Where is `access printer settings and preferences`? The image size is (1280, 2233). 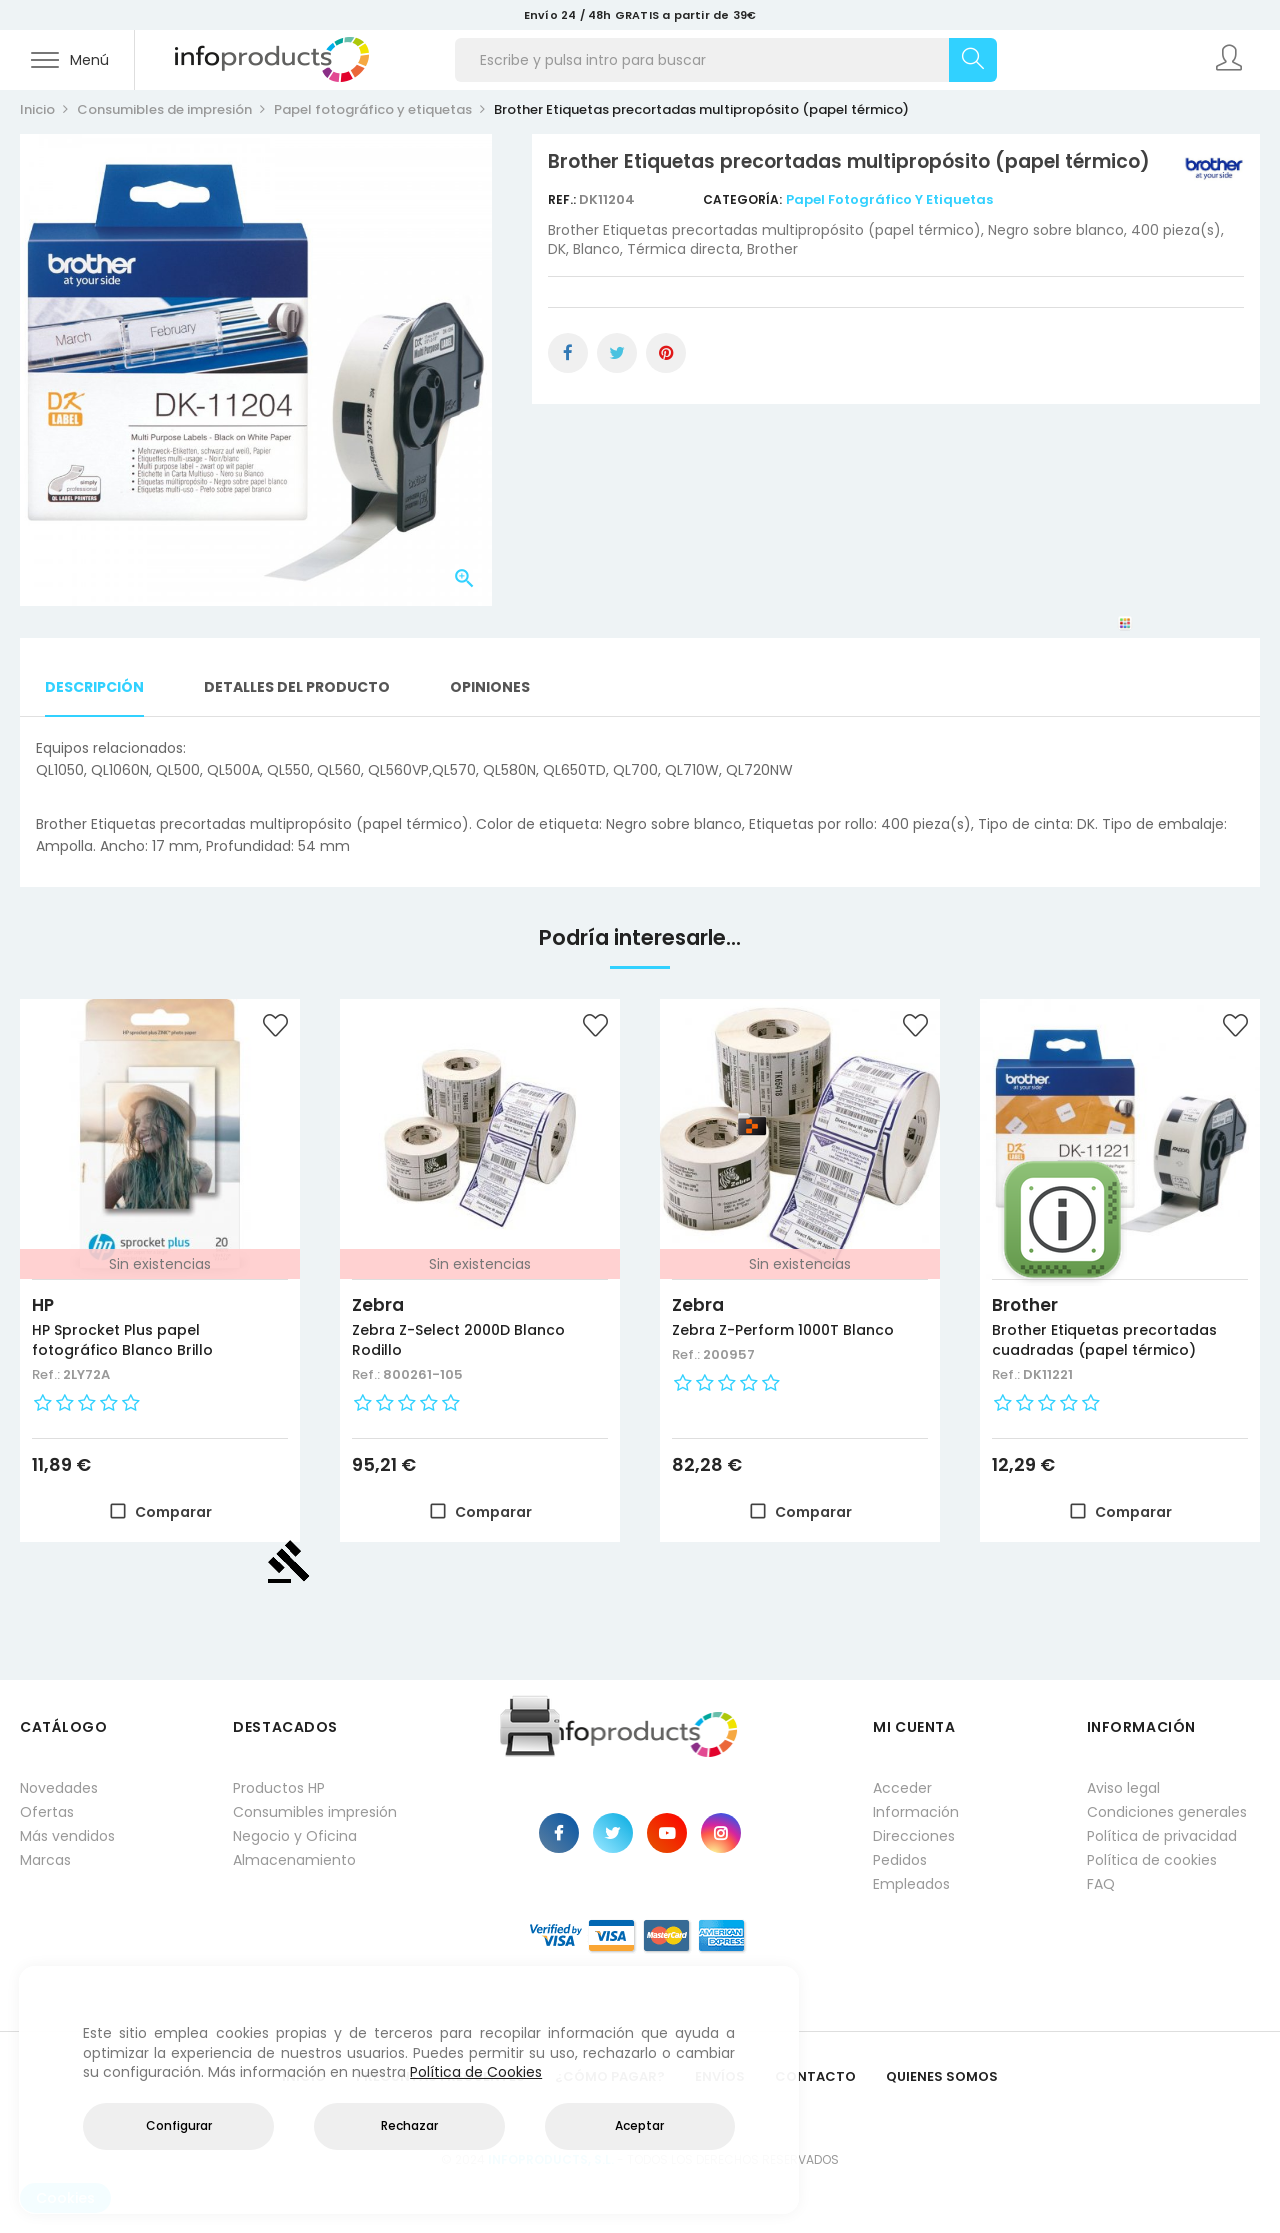
access printer settings and preferences is located at coordinates (530, 1726).